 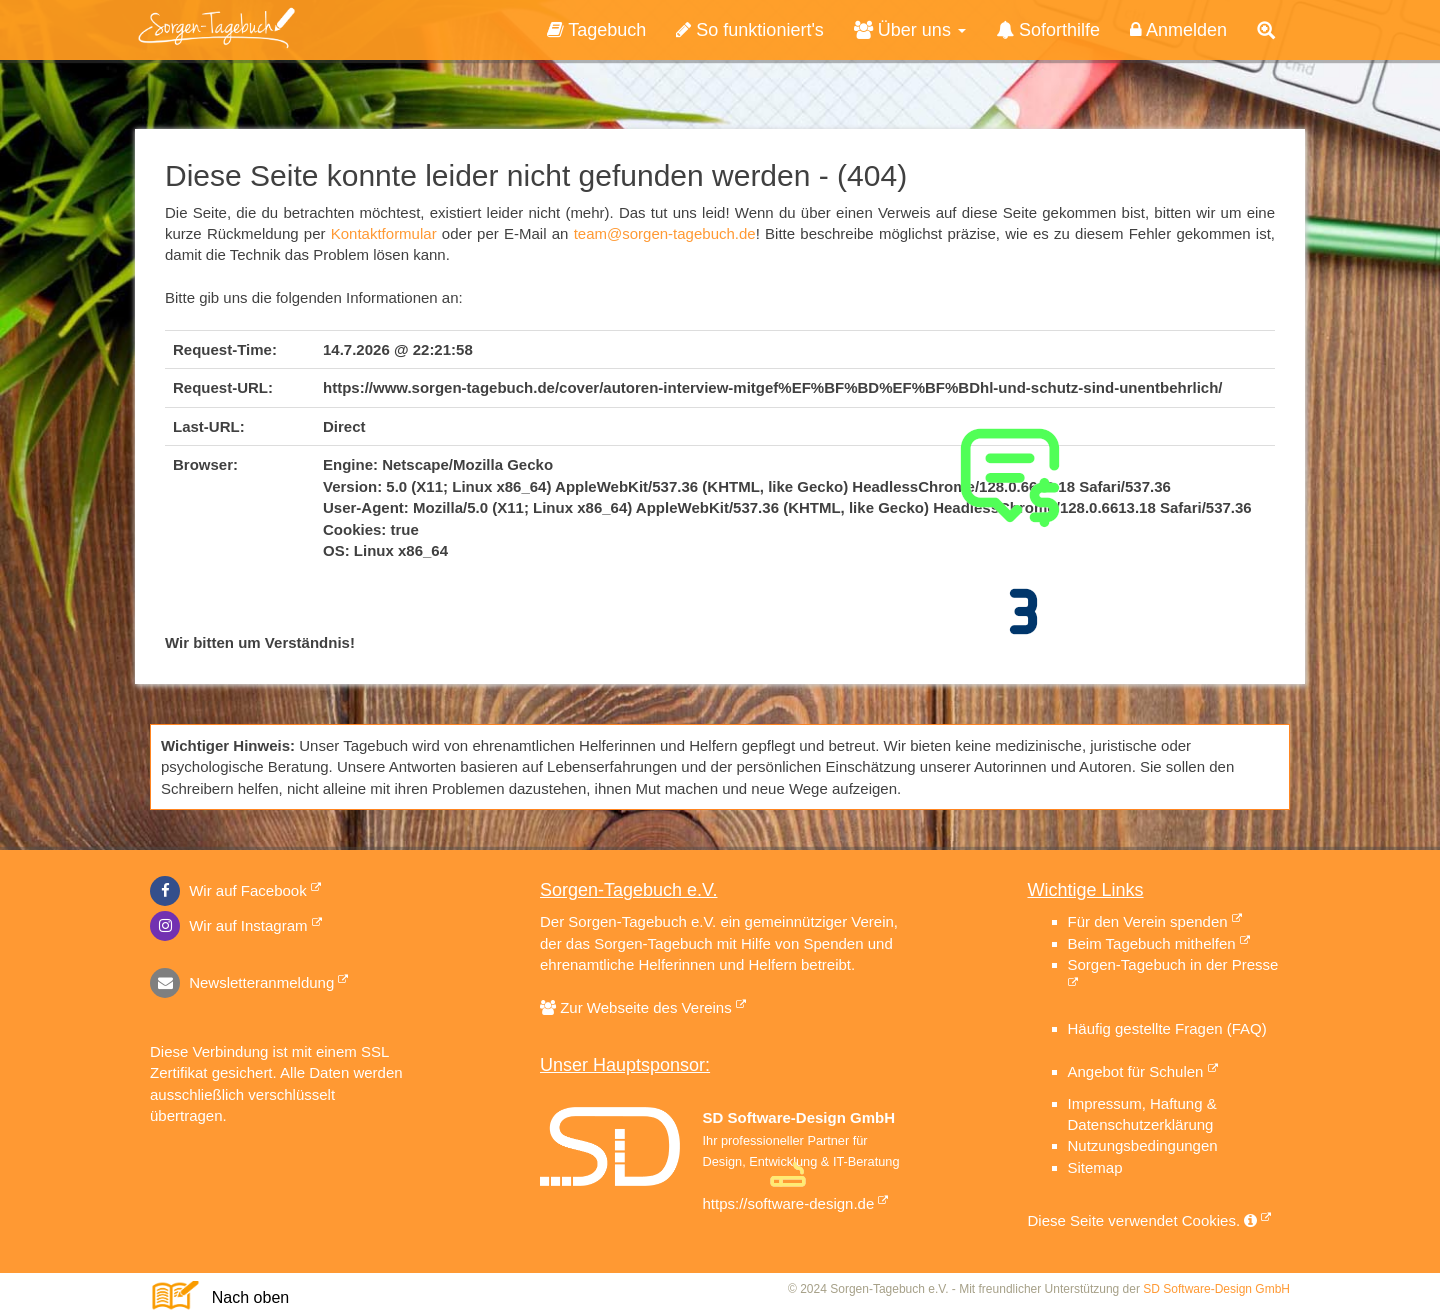 What do you see at coordinates (1023, 611) in the screenshot?
I see `indicates step 3 in a multi-step process` at bounding box center [1023, 611].